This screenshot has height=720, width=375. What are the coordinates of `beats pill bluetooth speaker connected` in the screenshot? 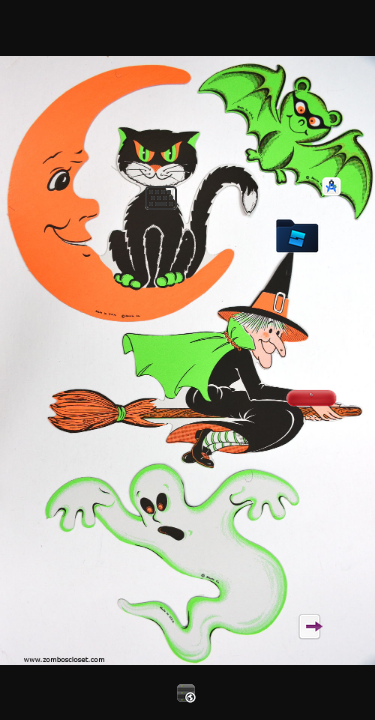 It's located at (311, 398).